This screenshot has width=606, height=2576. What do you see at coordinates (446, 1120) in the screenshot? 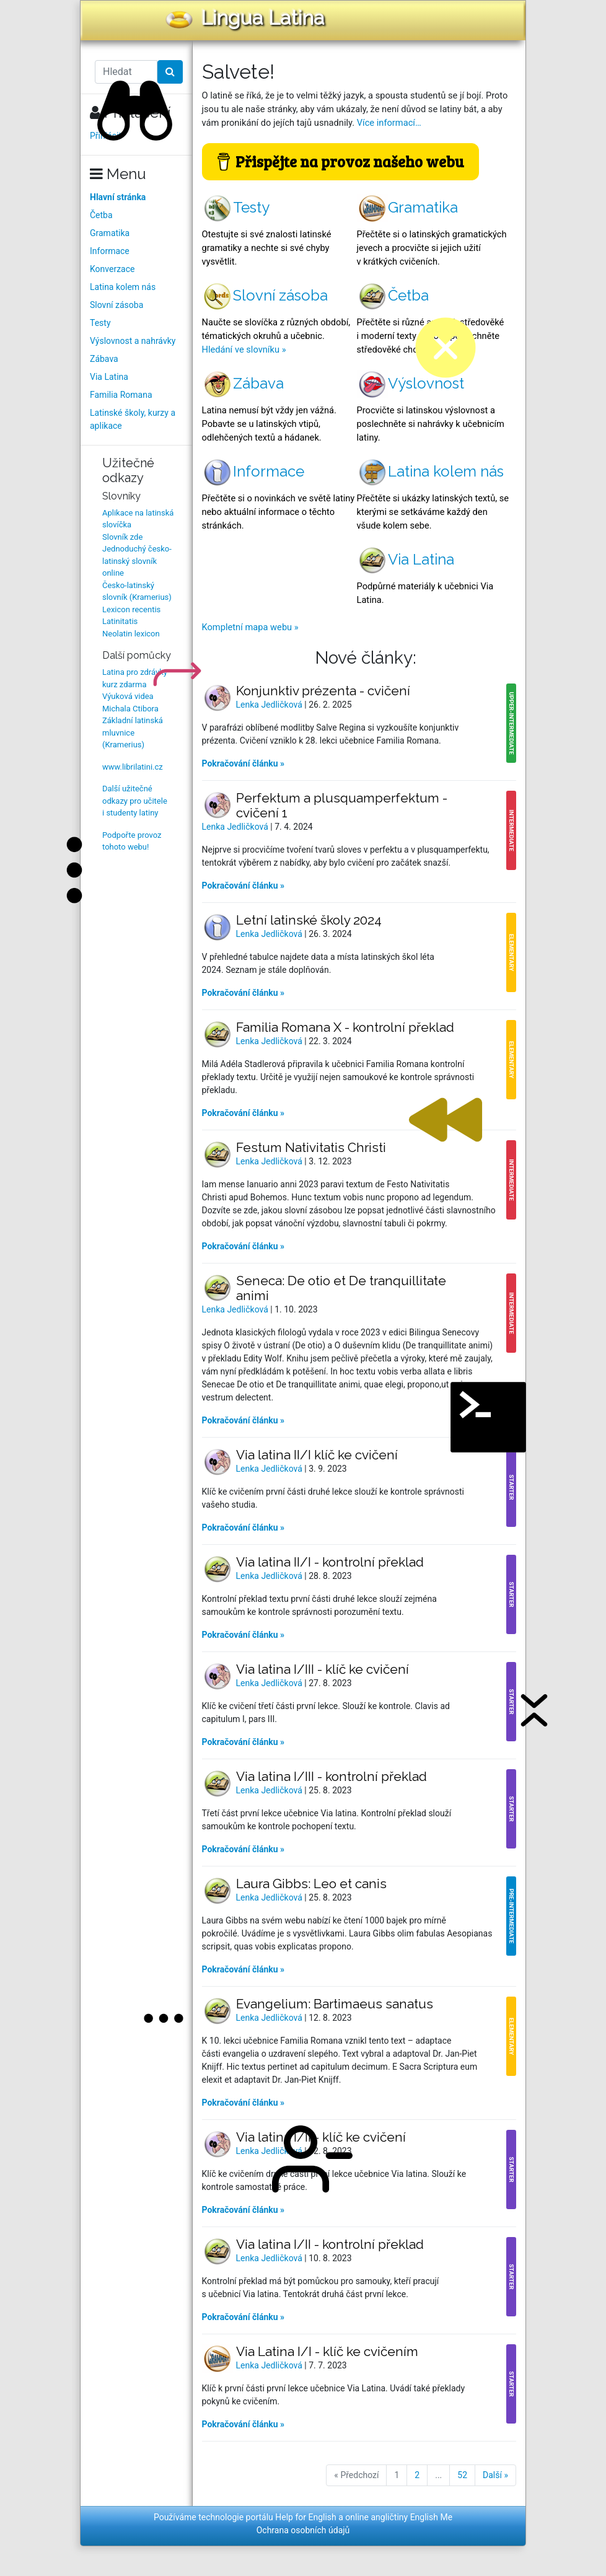
I see `skip to previous track` at bounding box center [446, 1120].